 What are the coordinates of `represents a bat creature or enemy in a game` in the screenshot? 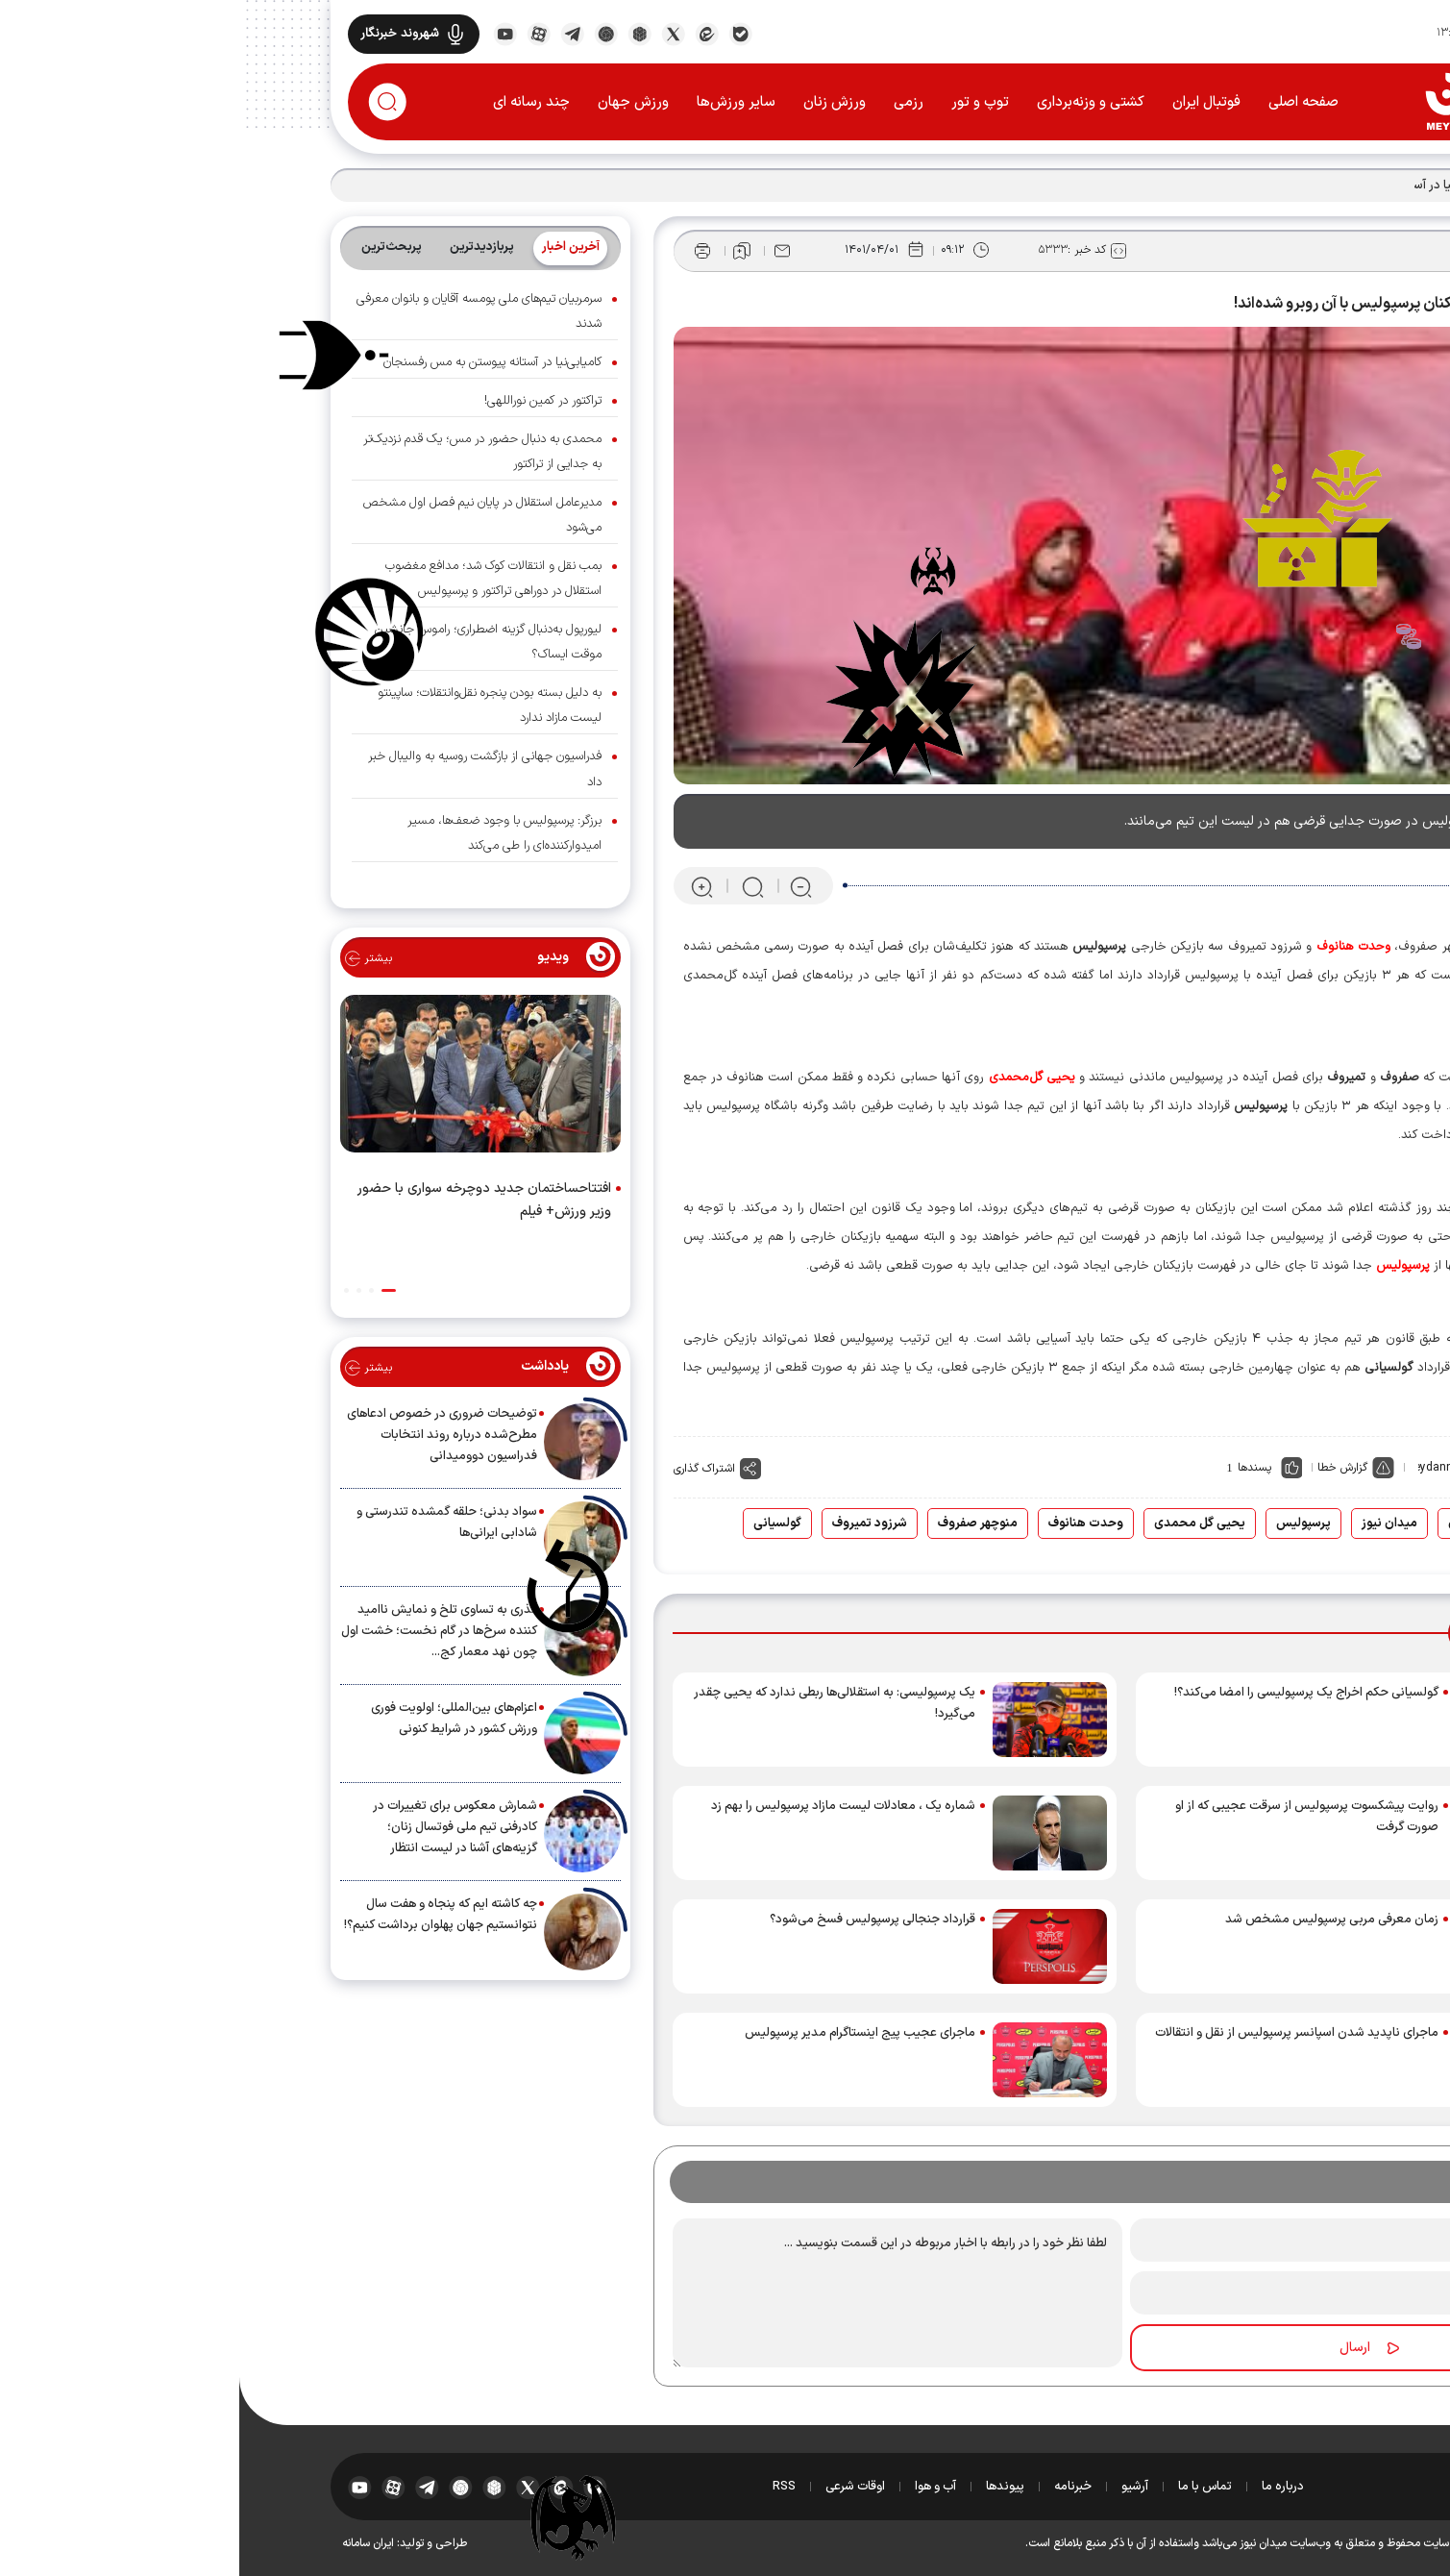 It's located at (933, 572).